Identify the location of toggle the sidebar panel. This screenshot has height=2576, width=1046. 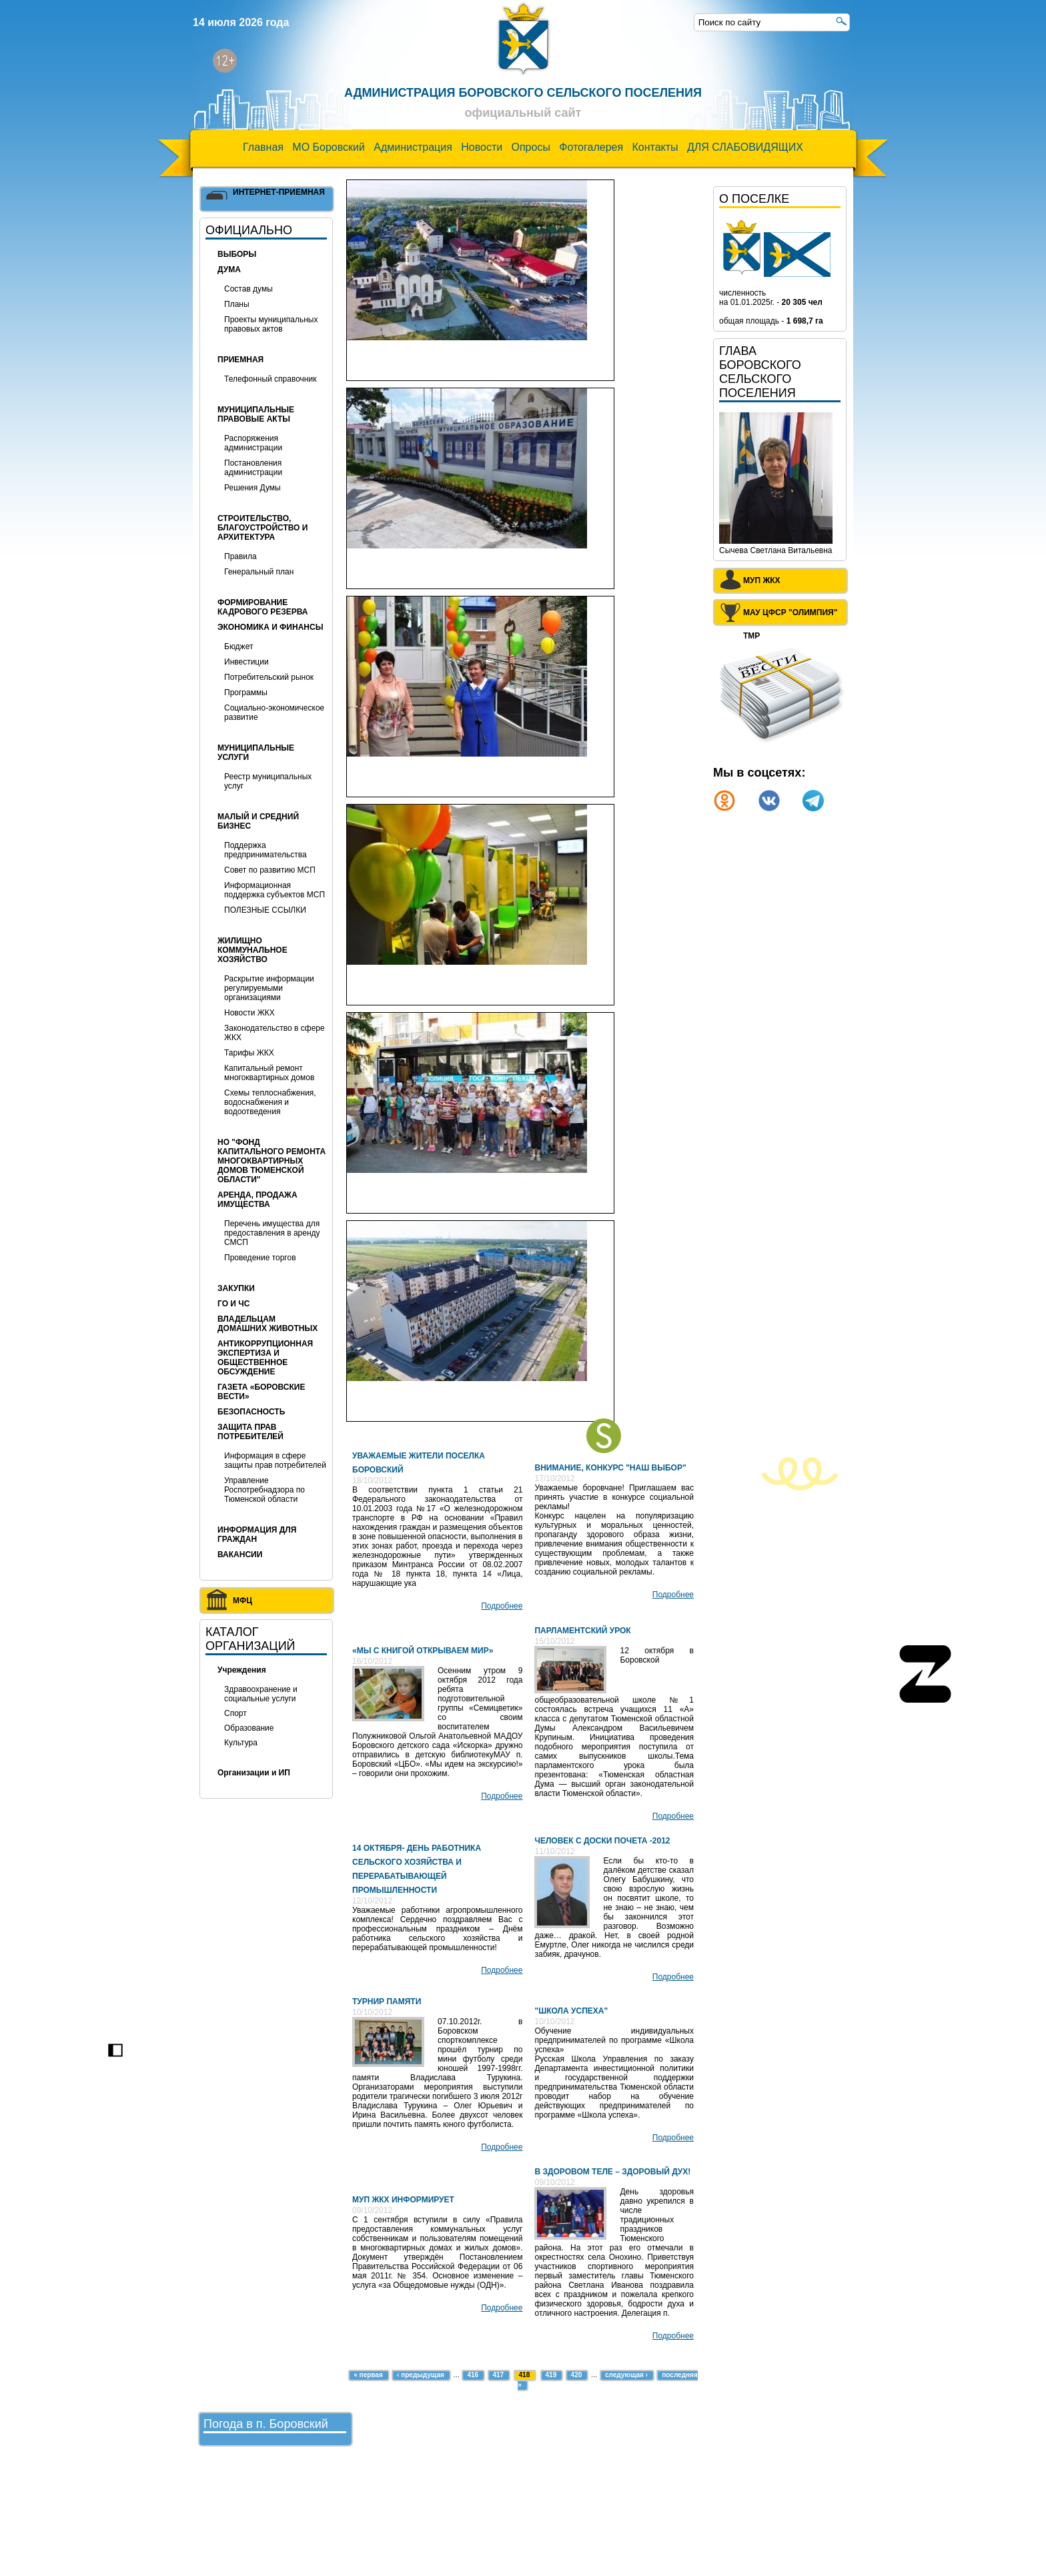
(115, 2050).